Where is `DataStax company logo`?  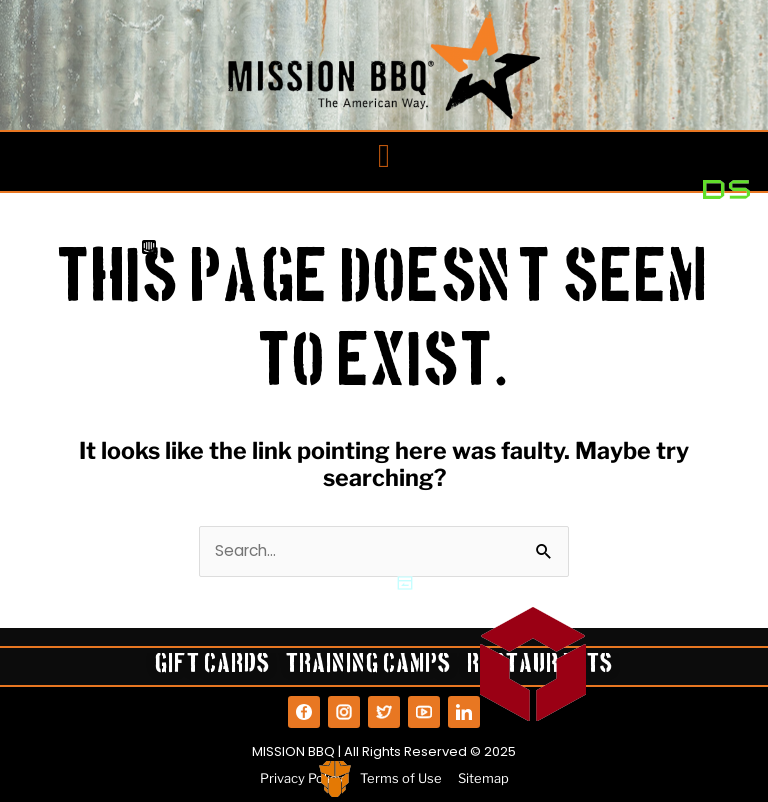
DataStax company logo is located at coordinates (726, 189).